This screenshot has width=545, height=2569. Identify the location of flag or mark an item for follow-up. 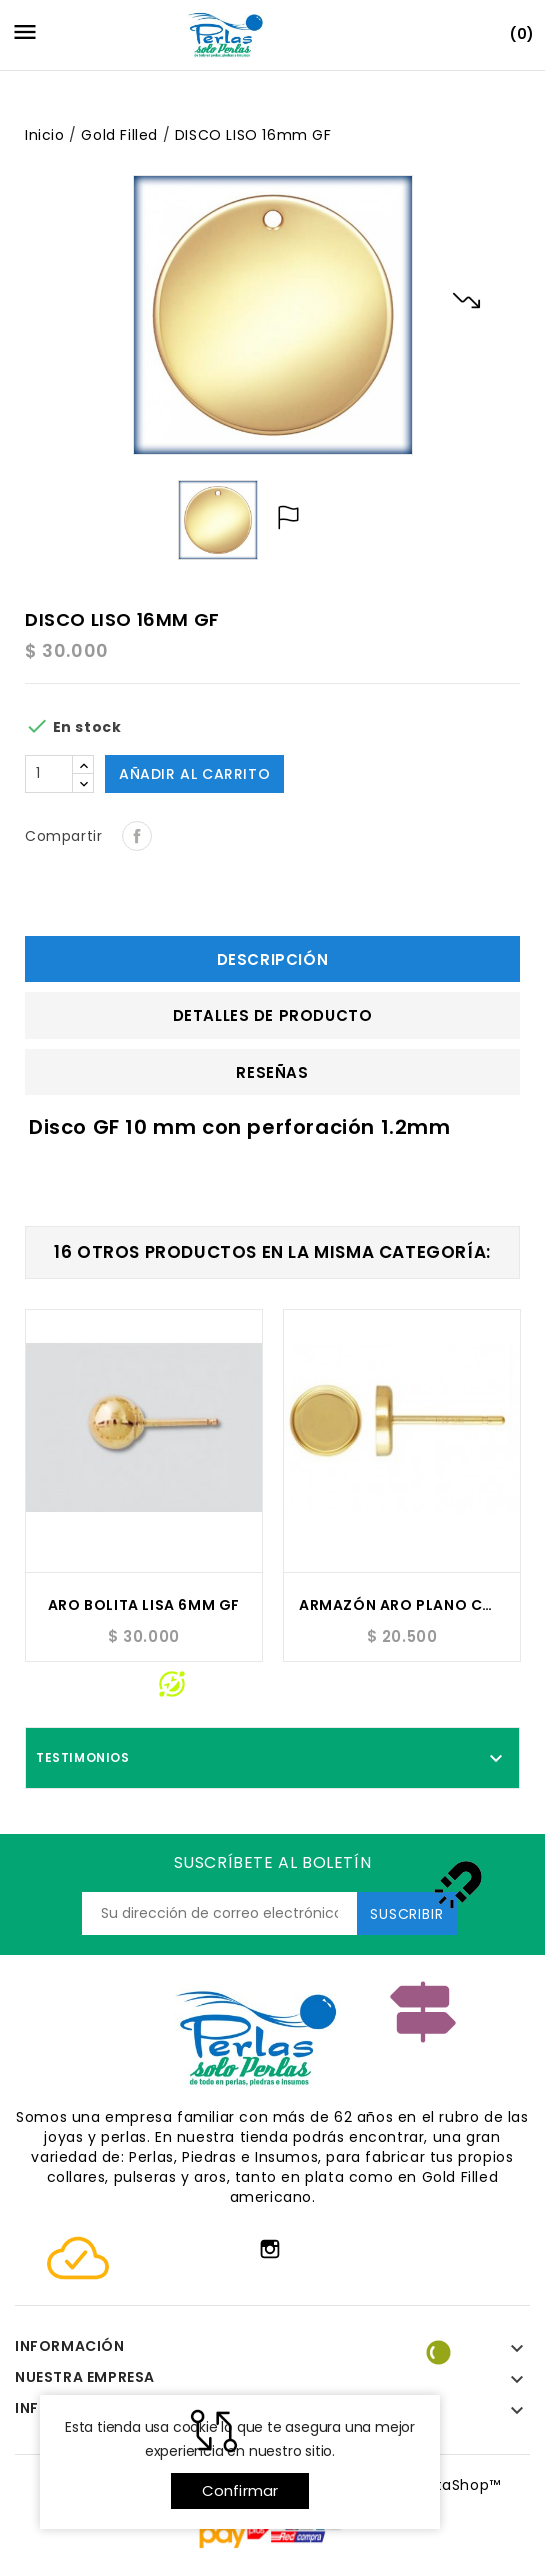
(288, 517).